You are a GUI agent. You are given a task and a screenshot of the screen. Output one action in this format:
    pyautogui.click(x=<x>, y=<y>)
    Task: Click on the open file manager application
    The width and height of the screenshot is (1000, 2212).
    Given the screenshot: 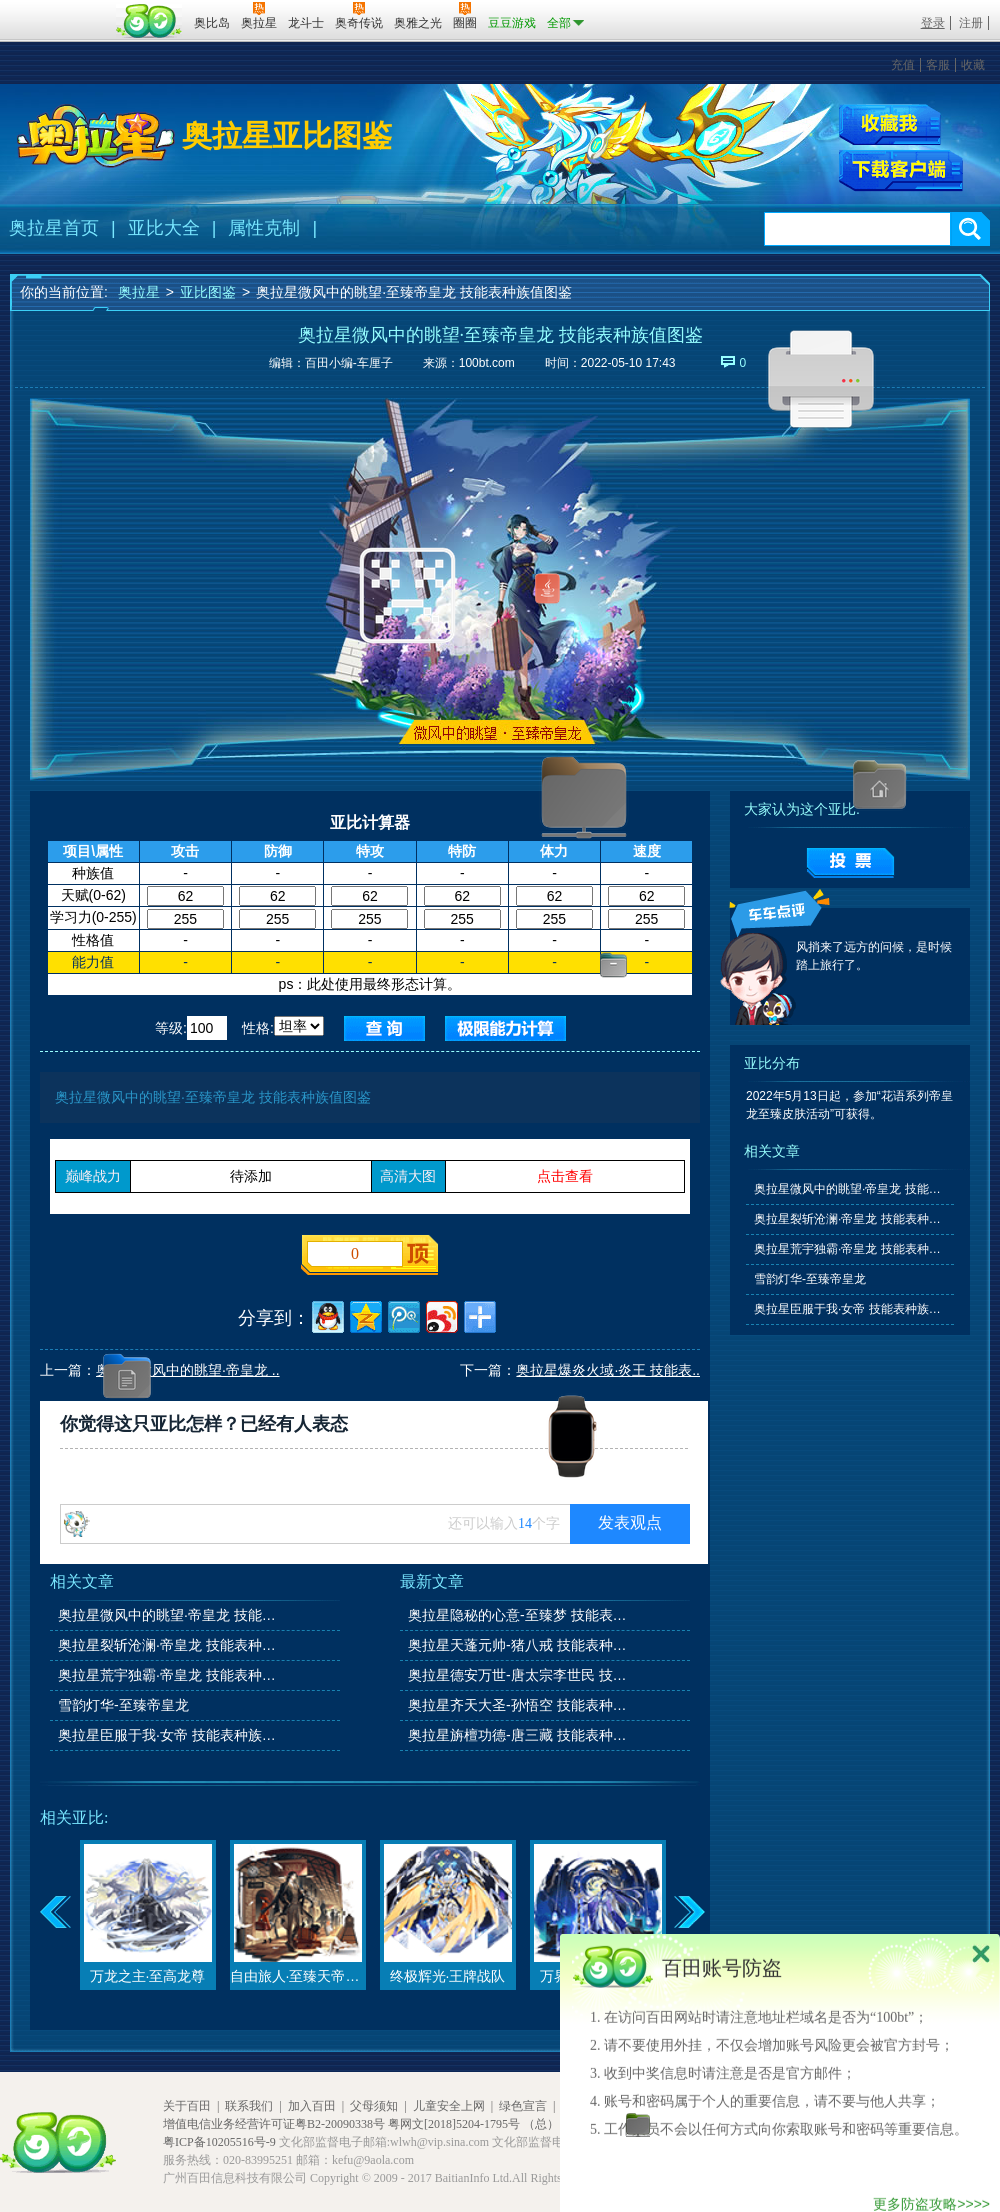 What is the action you would take?
    pyautogui.click(x=613, y=964)
    